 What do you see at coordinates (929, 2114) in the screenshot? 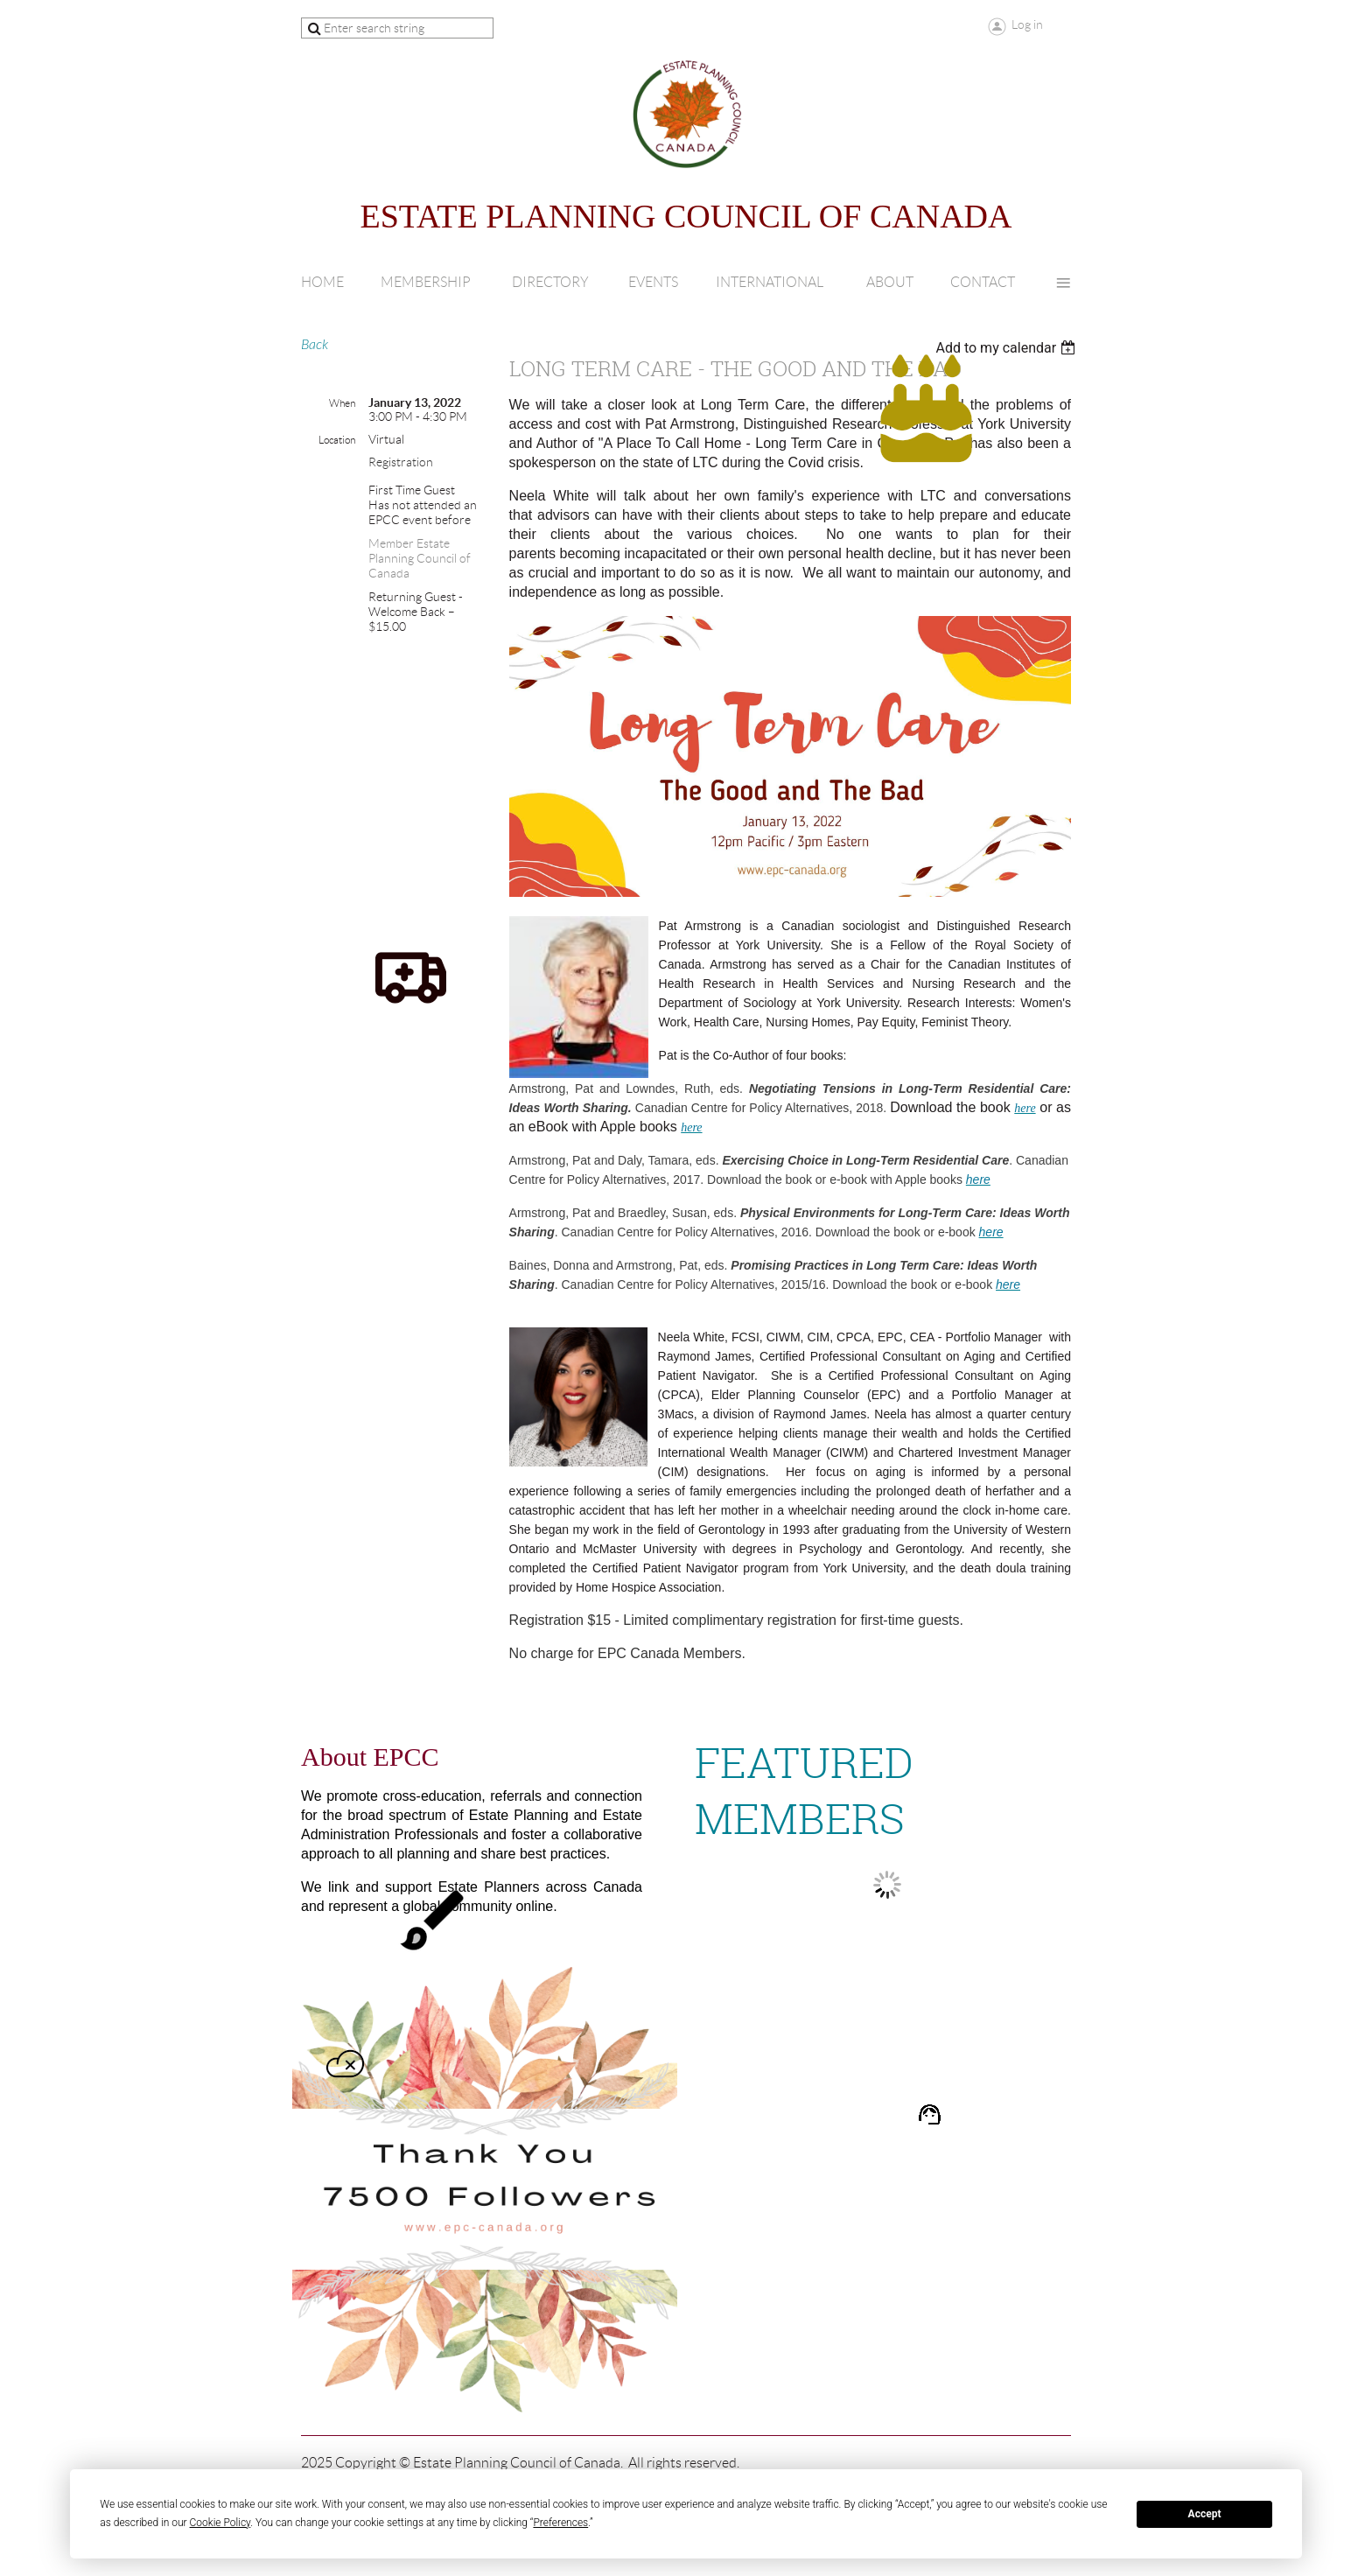
I see `contact customer support` at bounding box center [929, 2114].